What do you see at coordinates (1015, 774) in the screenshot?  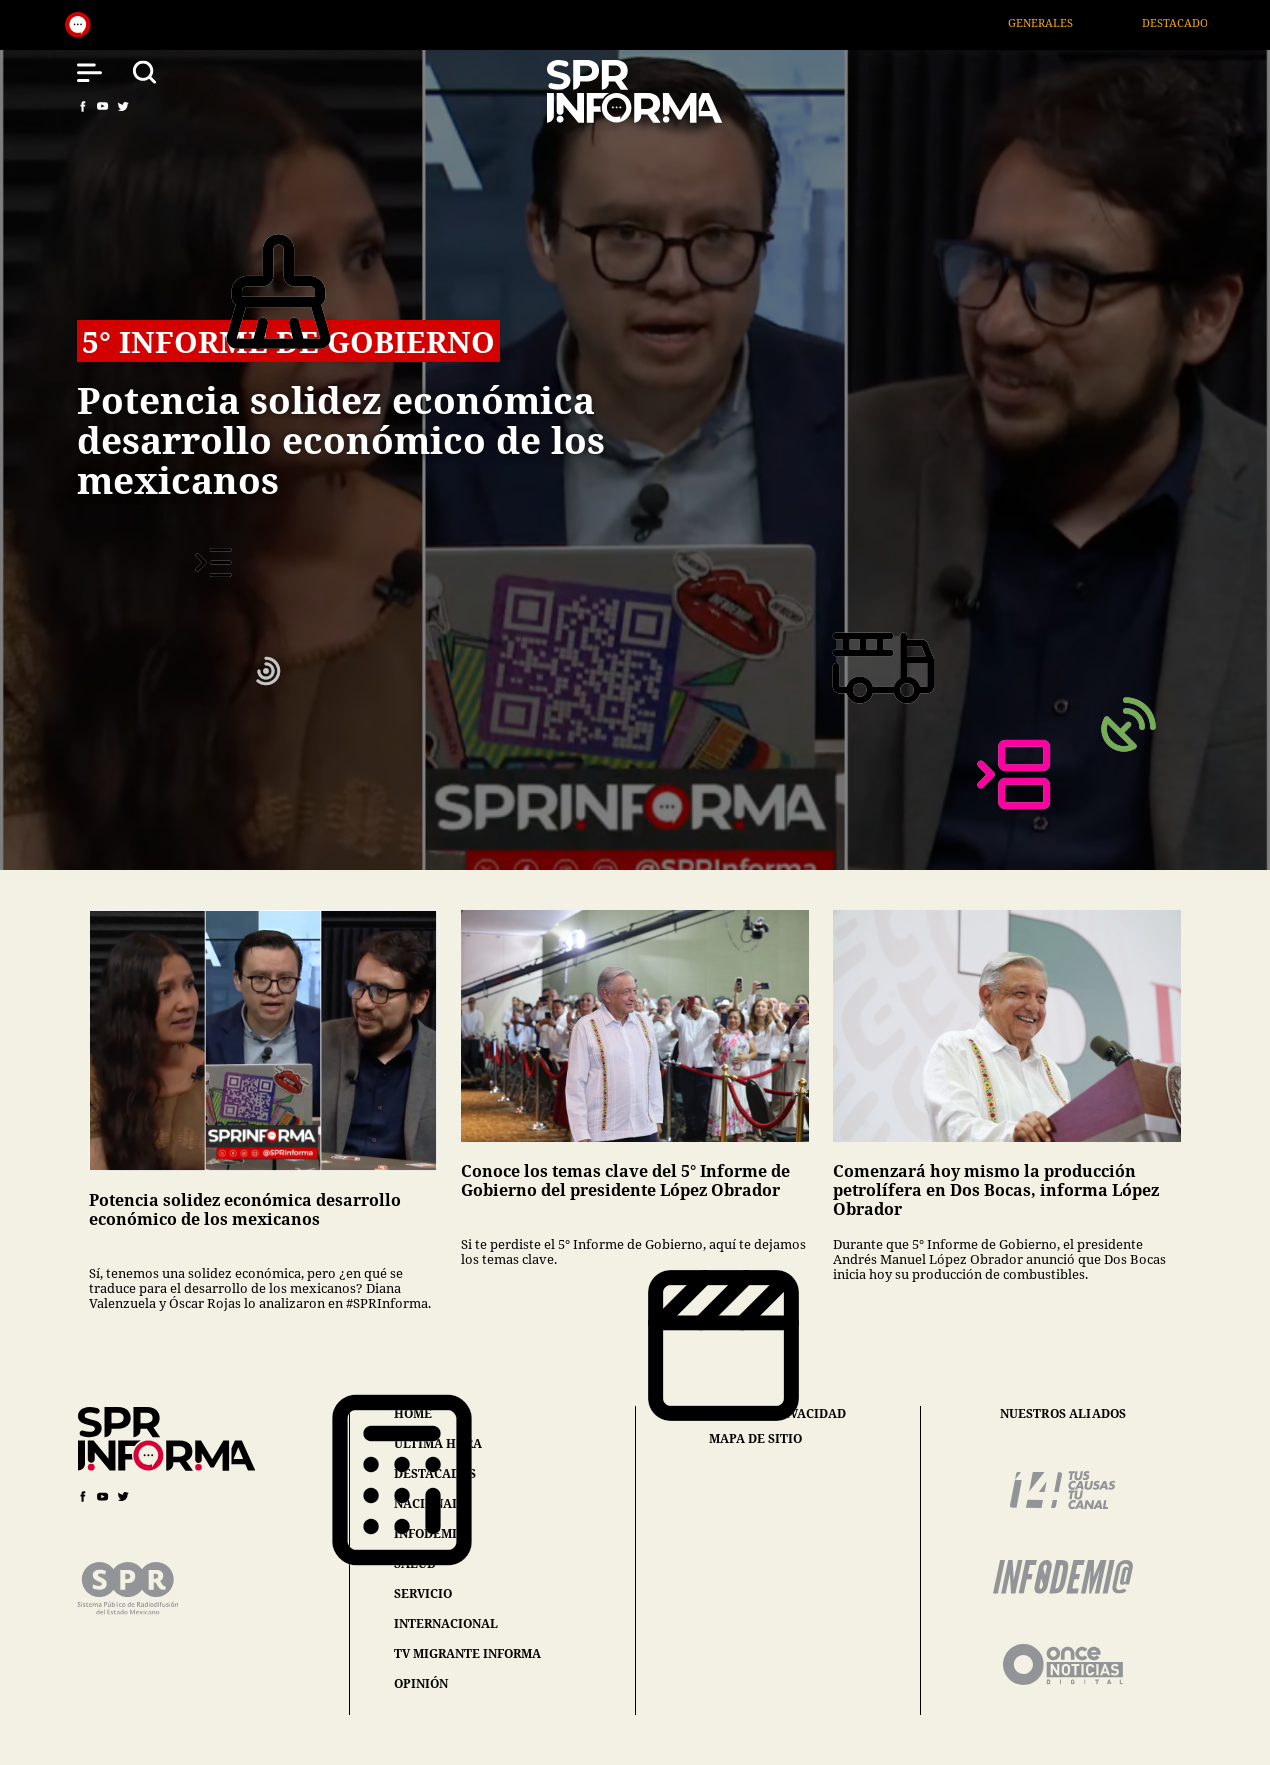 I see `insert element at the beginning of a list` at bounding box center [1015, 774].